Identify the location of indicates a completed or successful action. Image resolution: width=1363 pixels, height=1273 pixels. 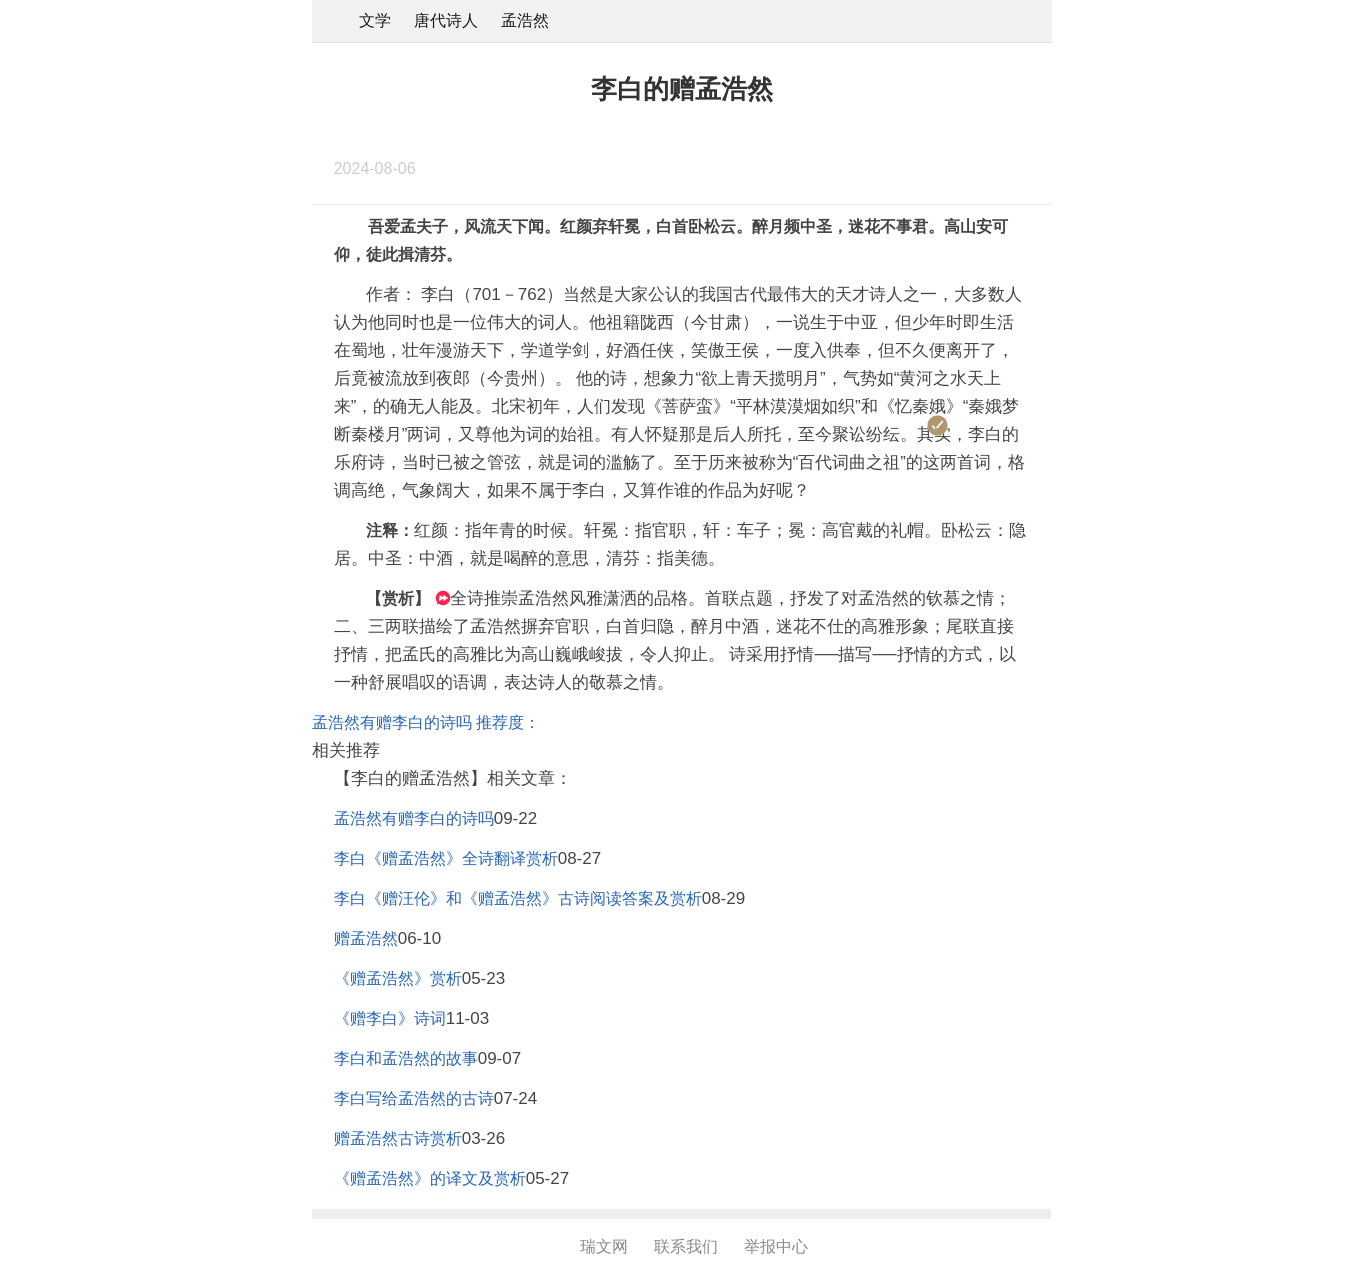
(937, 425).